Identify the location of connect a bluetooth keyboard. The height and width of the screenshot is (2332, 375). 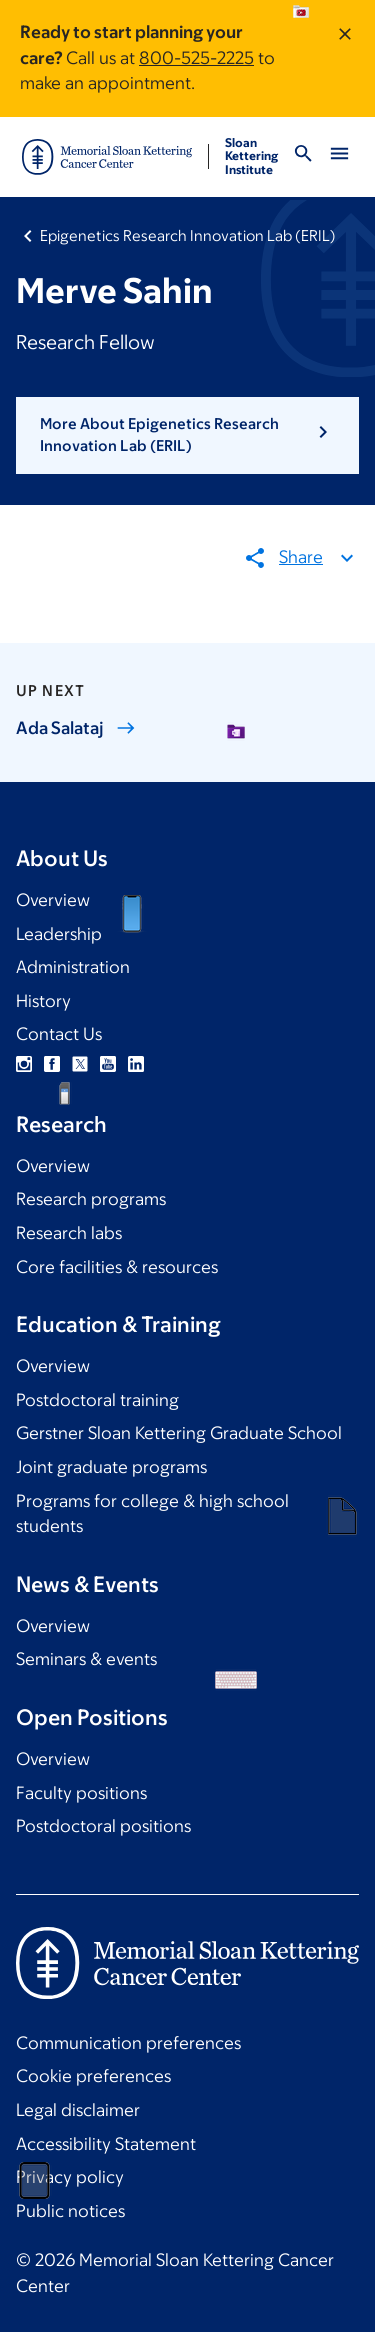
(236, 1680).